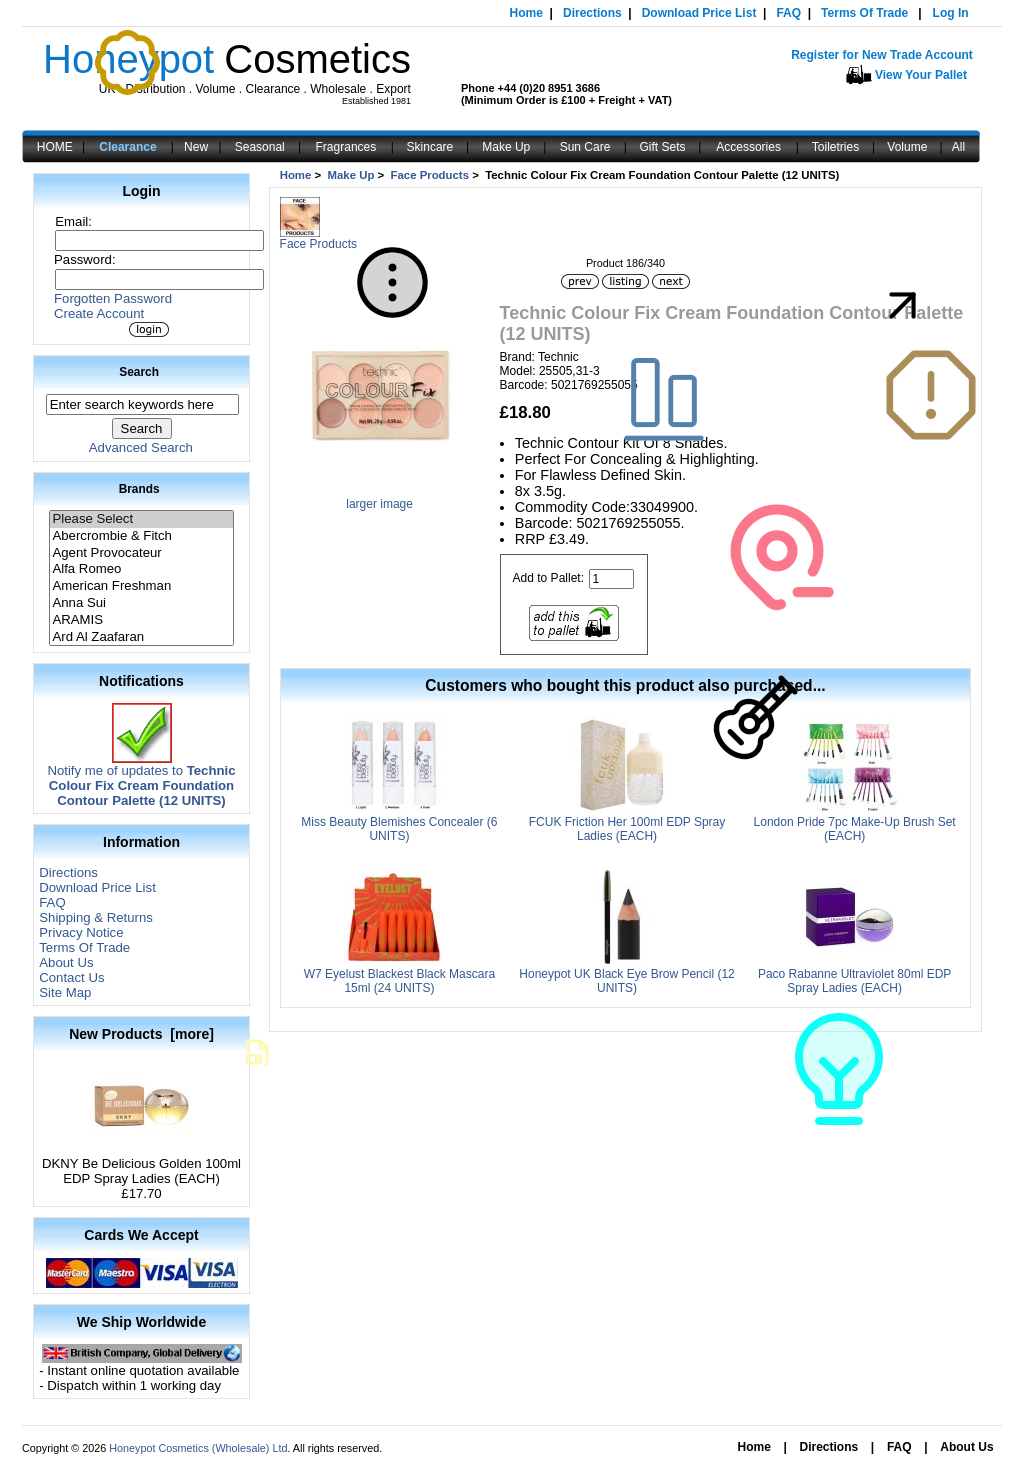  Describe the element at coordinates (127, 62) in the screenshot. I see `indicates a badge or achievement placeholder` at that location.